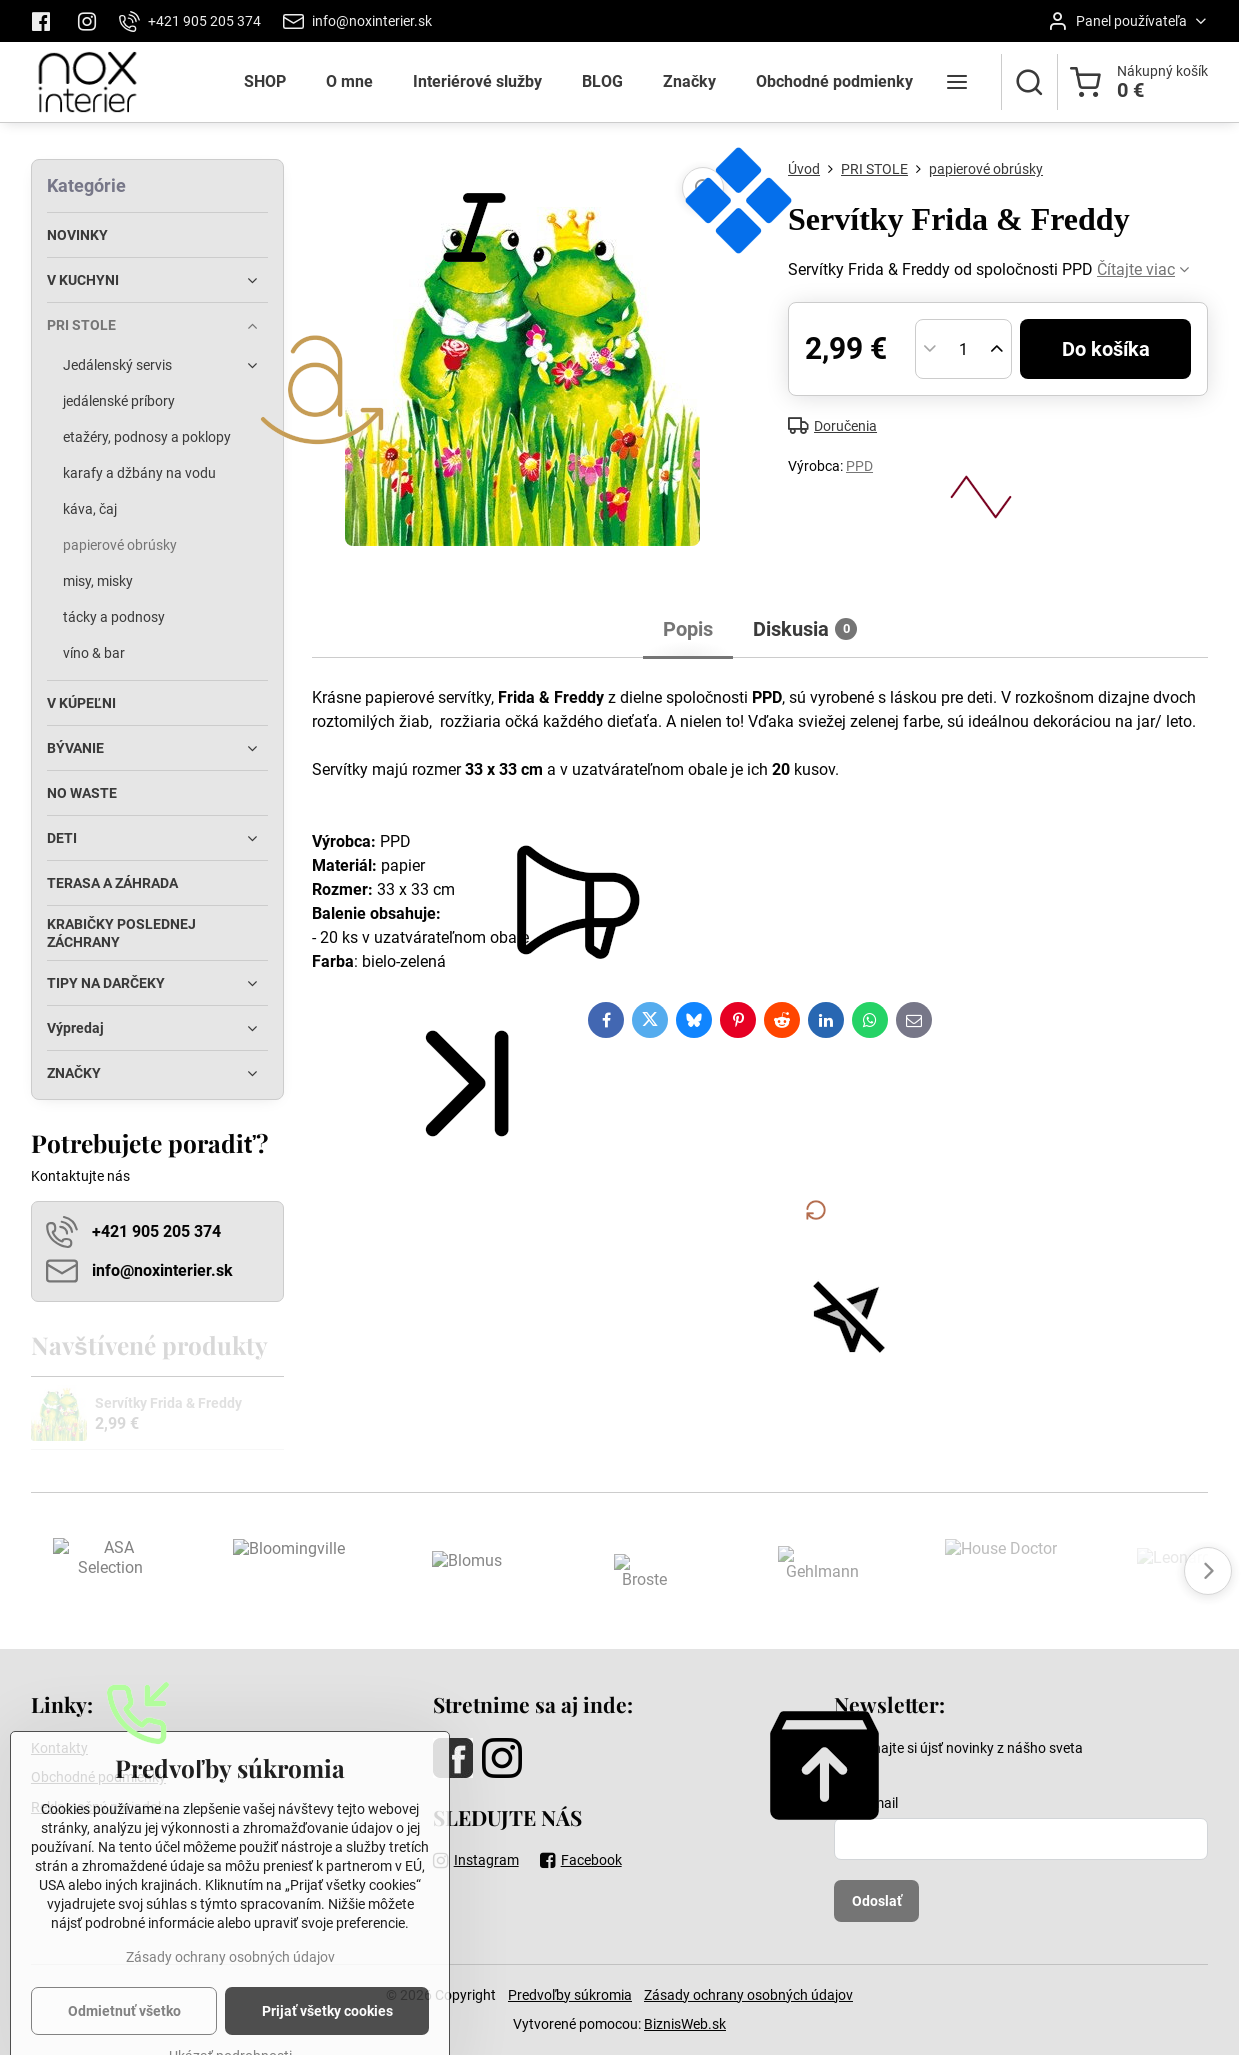 This screenshot has height=2055, width=1254. What do you see at coordinates (474, 227) in the screenshot?
I see `apply italic formatting to selected text` at bounding box center [474, 227].